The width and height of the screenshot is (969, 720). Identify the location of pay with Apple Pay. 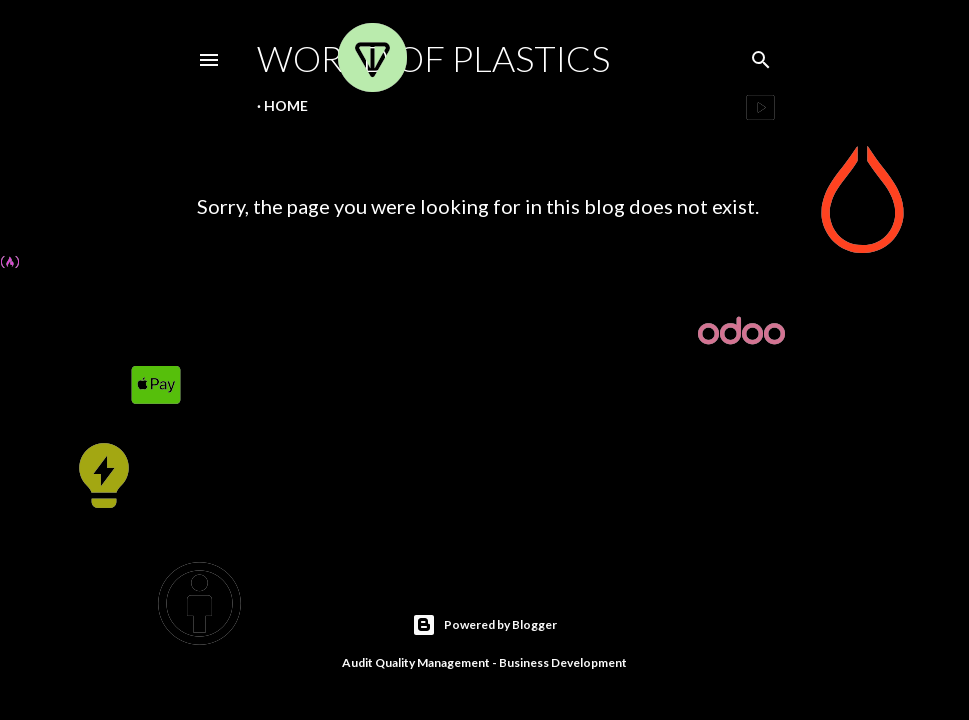
(156, 385).